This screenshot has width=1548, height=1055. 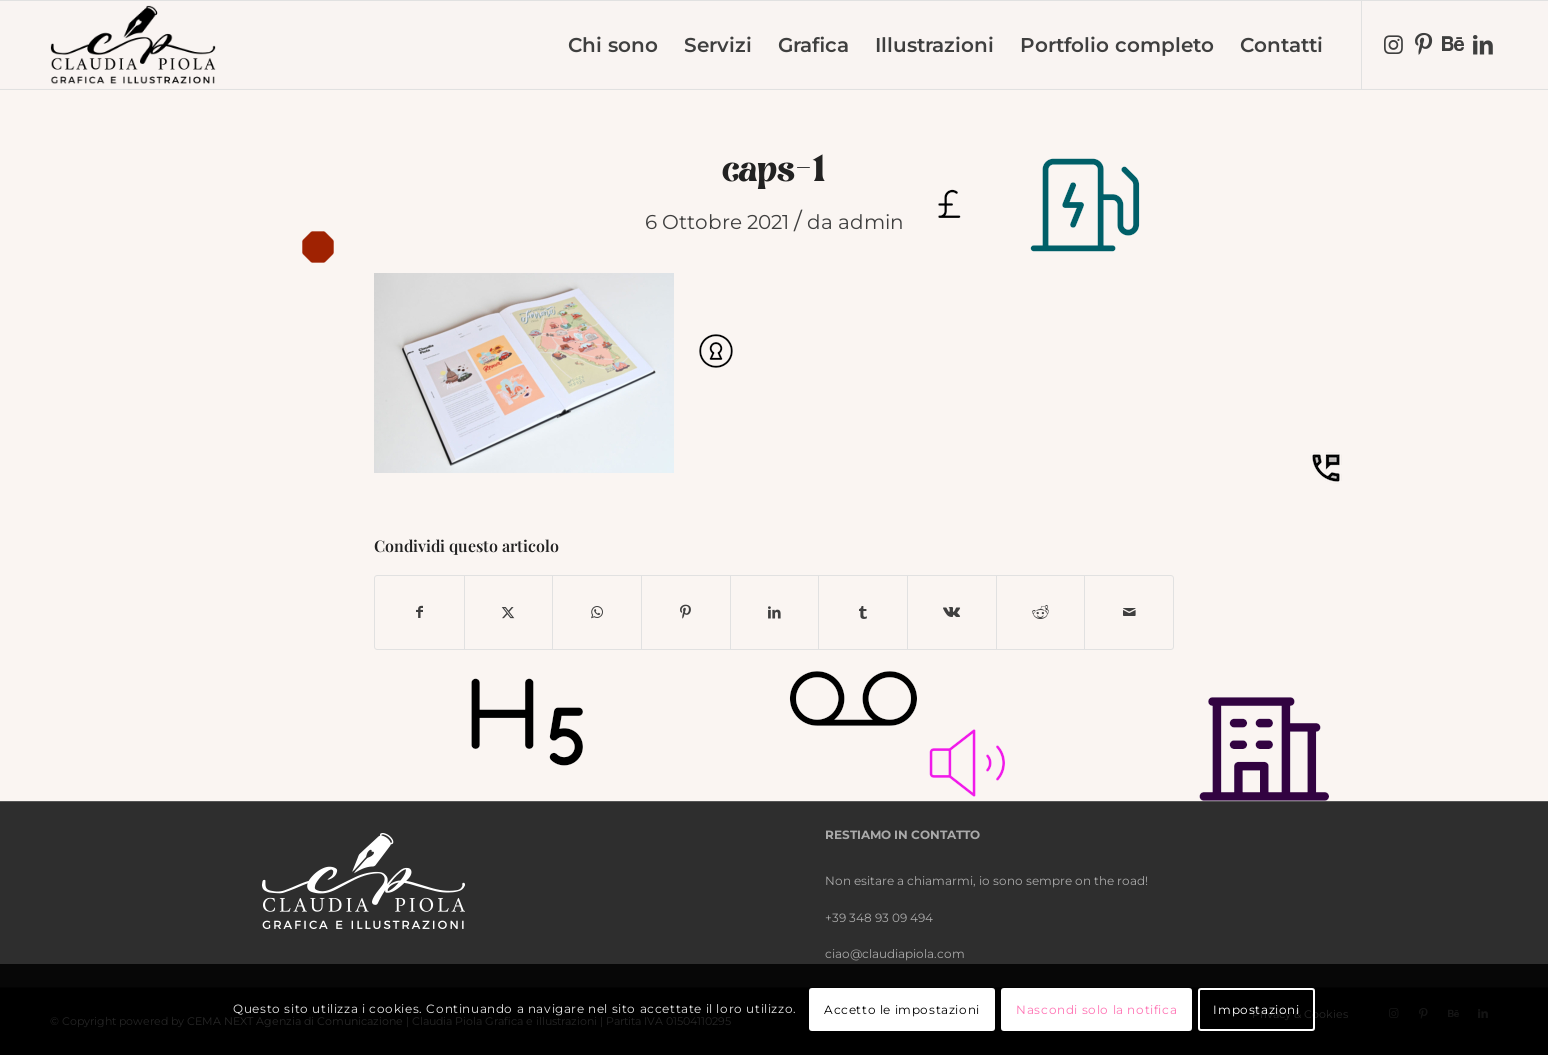 I want to click on find nearby electric vehicle charging stations, so click(x=1081, y=205).